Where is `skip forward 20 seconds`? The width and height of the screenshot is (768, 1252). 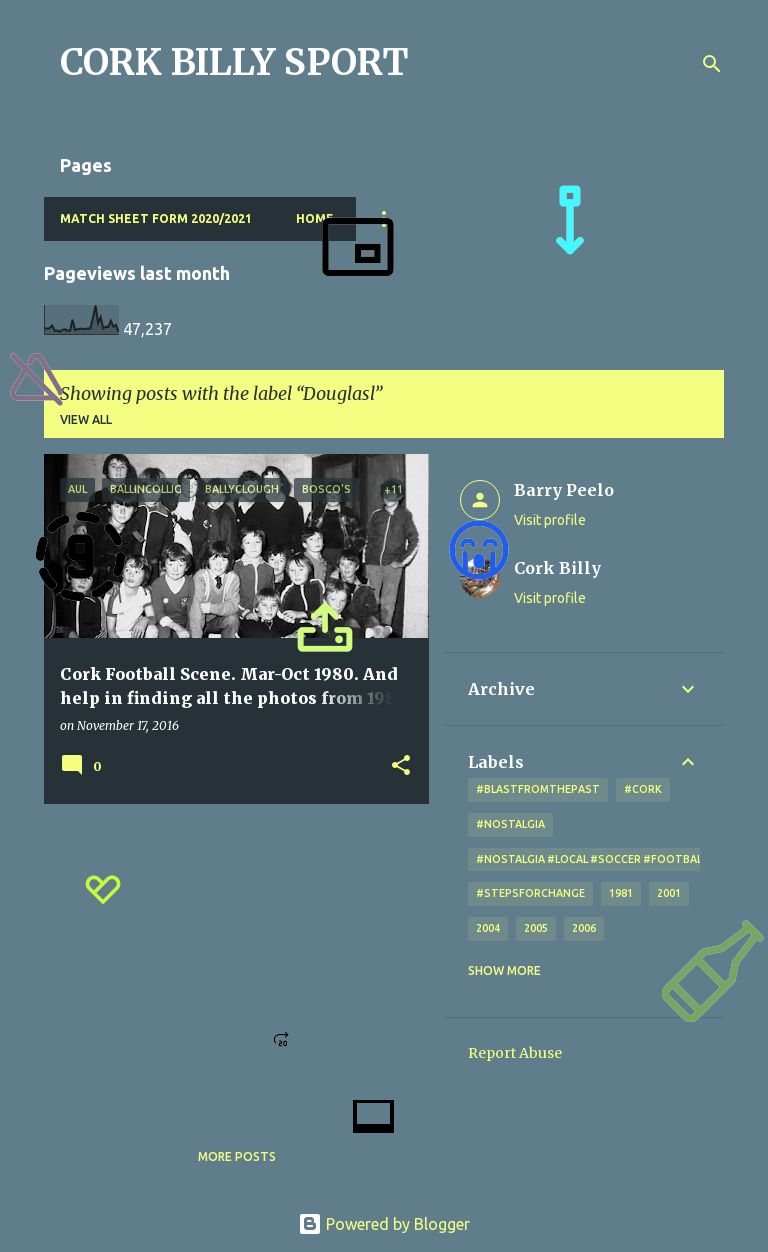 skip forward 20 seconds is located at coordinates (281, 1039).